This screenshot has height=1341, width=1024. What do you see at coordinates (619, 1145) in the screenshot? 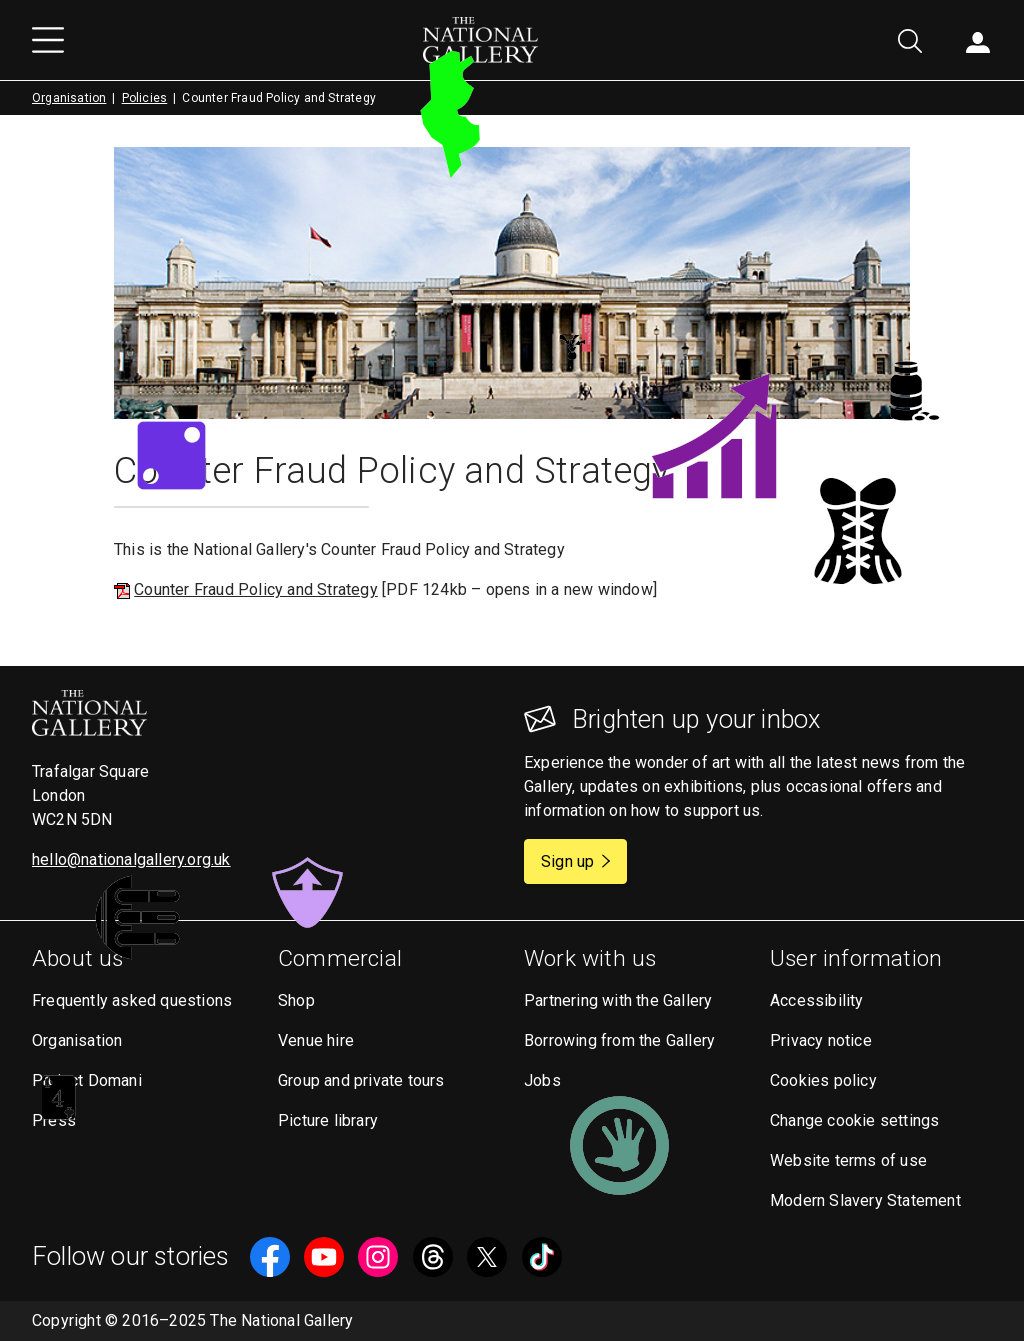
I see `indicates an interactive or usable item` at bounding box center [619, 1145].